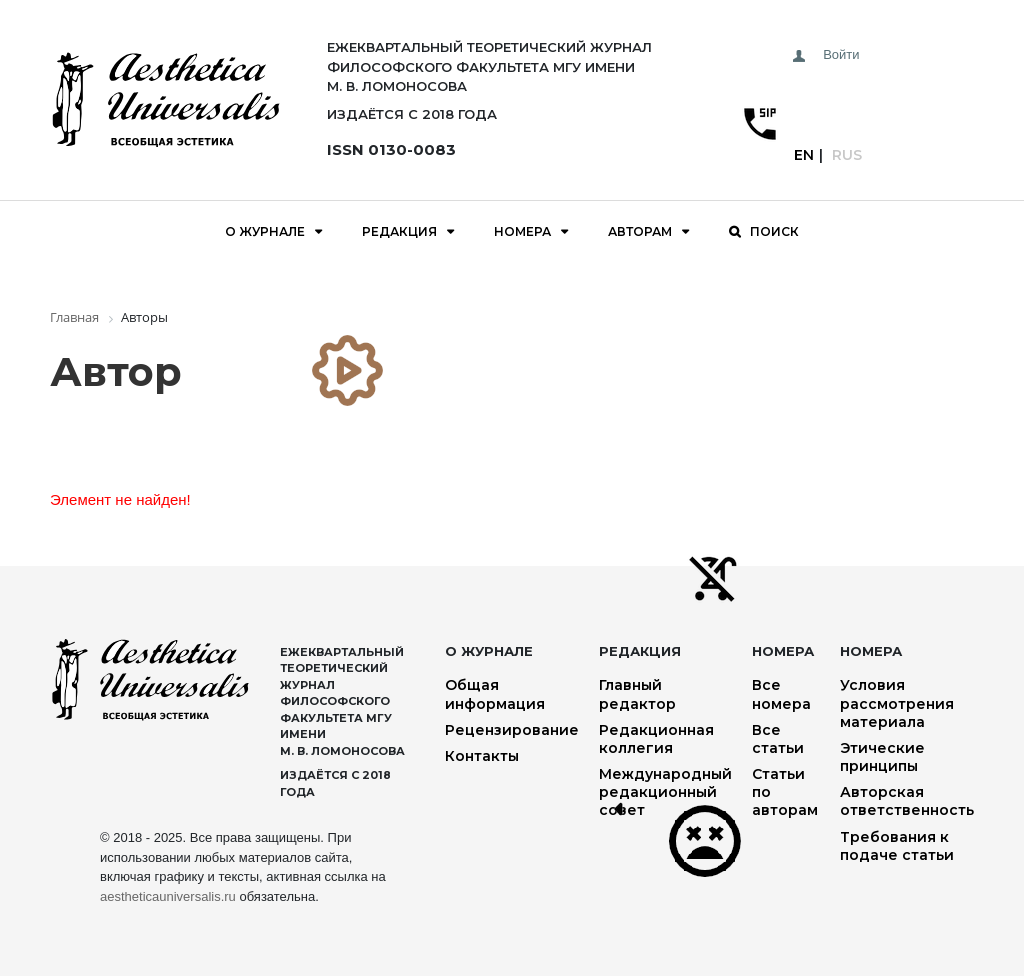  Describe the element at coordinates (619, 809) in the screenshot. I see `navigate to the previous item or screen` at that location.